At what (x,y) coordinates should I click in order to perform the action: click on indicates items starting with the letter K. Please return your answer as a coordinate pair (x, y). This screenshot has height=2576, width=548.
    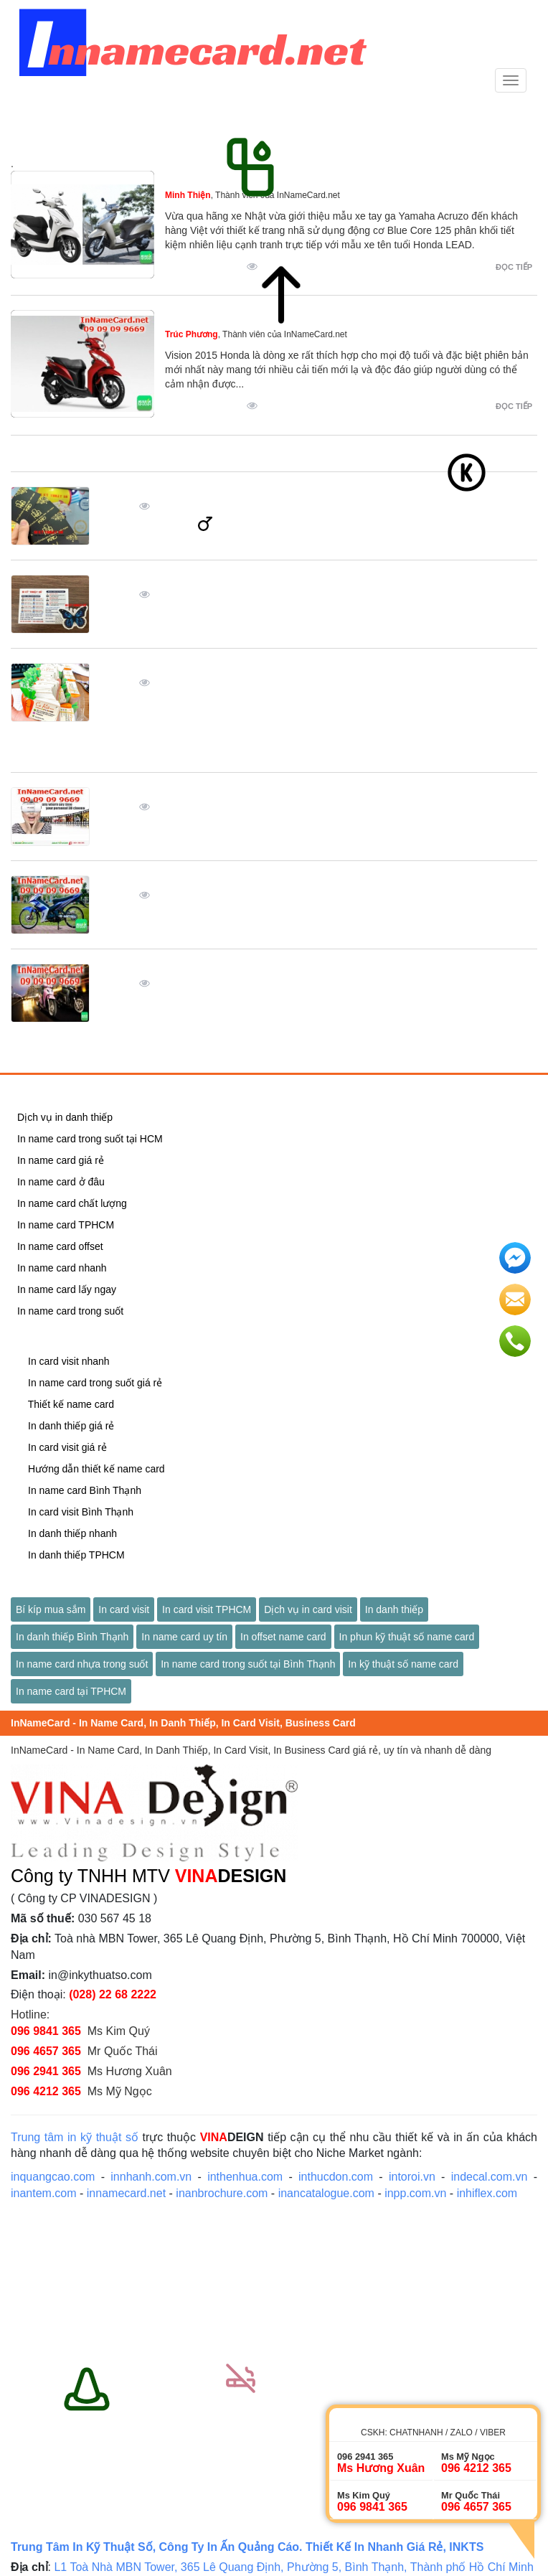
    Looking at the image, I should click on (466, 472).